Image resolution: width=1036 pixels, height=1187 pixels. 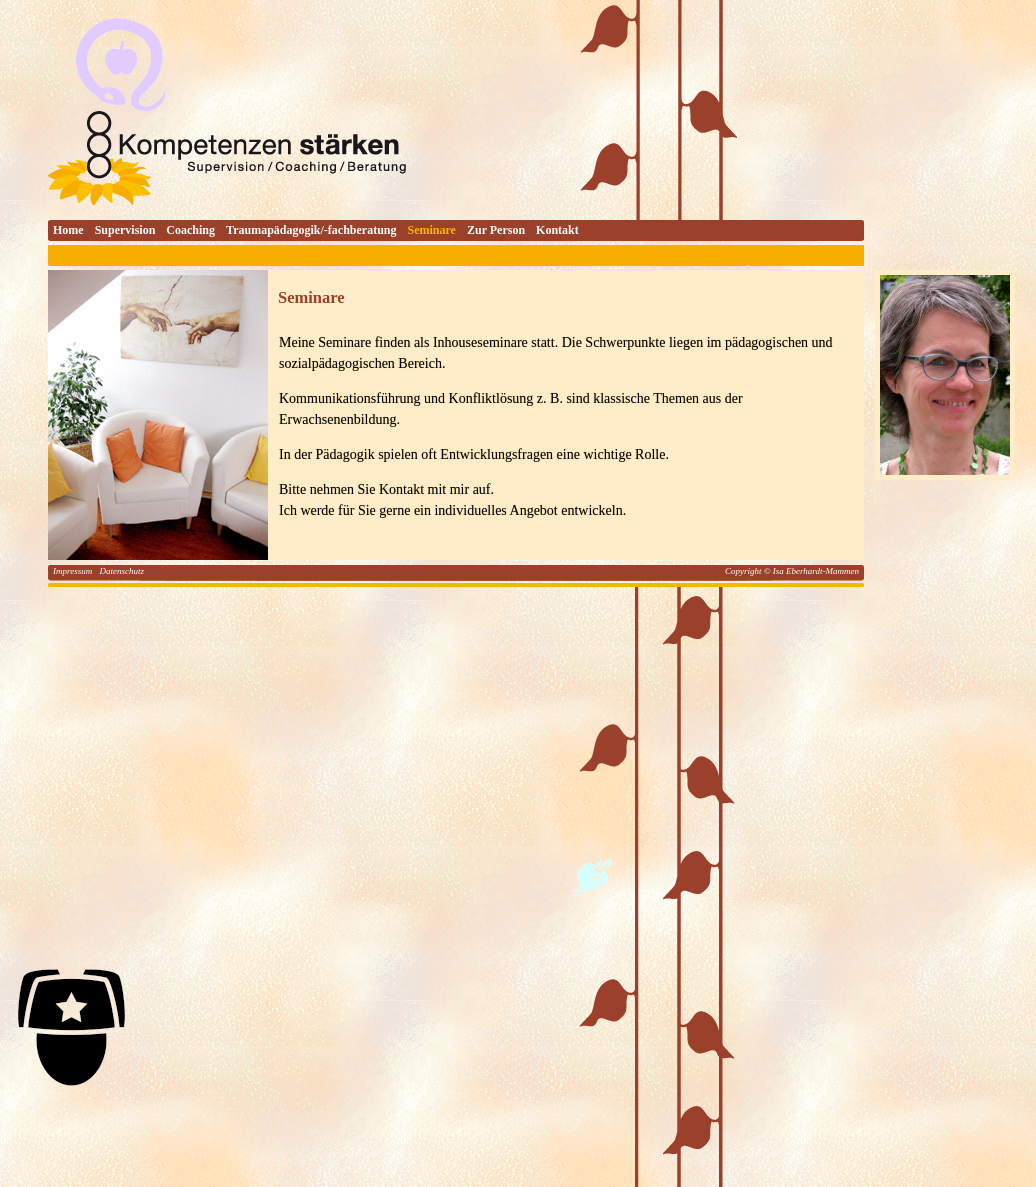 I want to click on select Russian-style winter hat accessory, so click(x=71, y=1025).